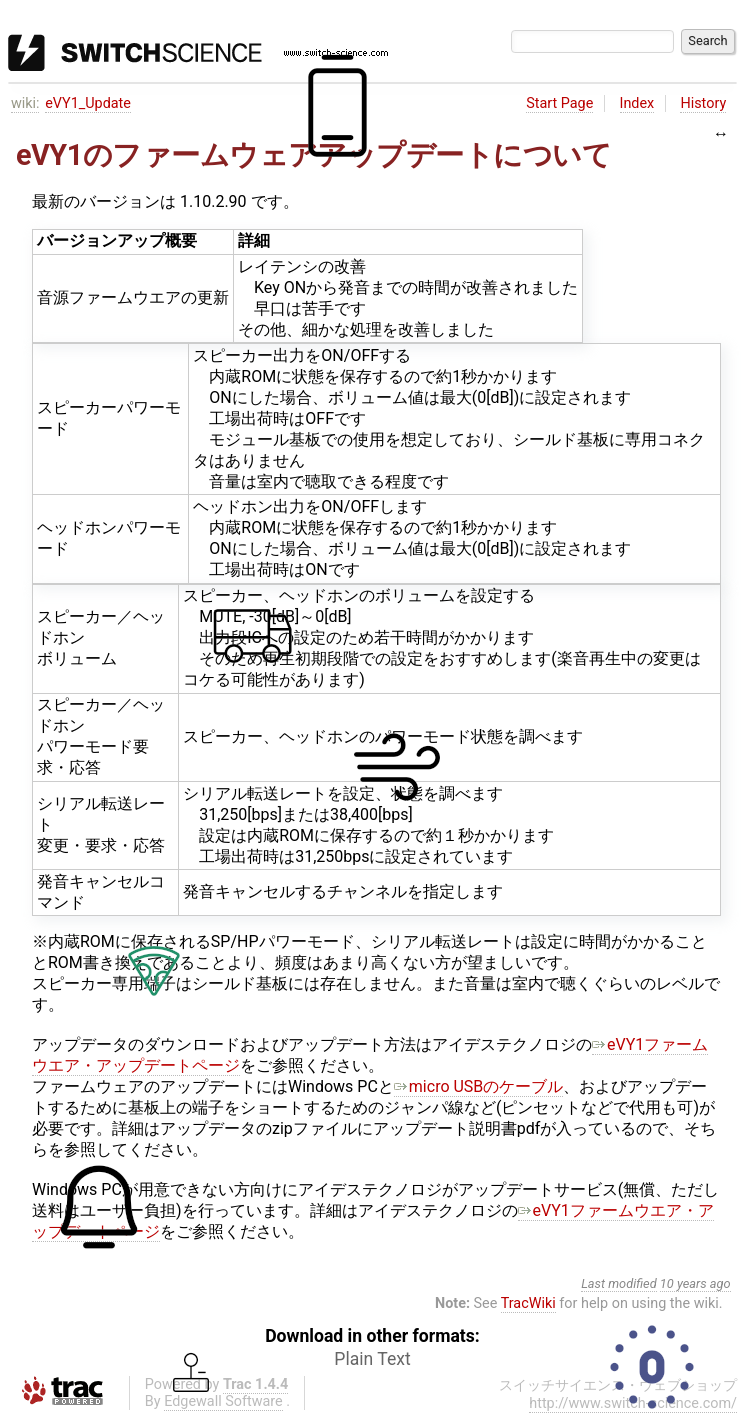  Describe the element at coordinates (337, 107) in the screenshot. I see `indicates low battery status` at that location.